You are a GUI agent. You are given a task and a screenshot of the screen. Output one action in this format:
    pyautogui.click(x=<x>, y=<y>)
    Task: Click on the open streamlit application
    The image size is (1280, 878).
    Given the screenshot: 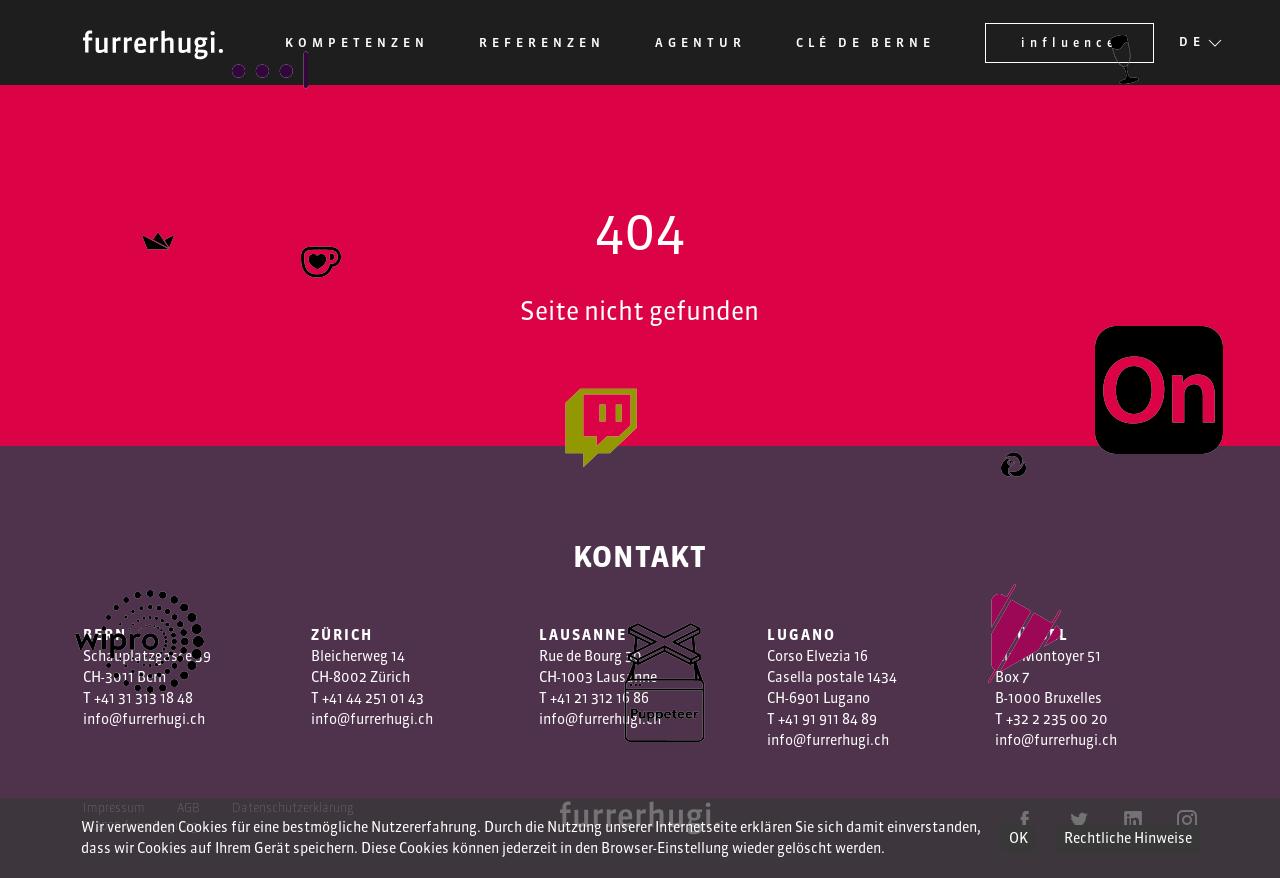 What is the action you would take?
    pyautogui.click(x=158, y=241)
    